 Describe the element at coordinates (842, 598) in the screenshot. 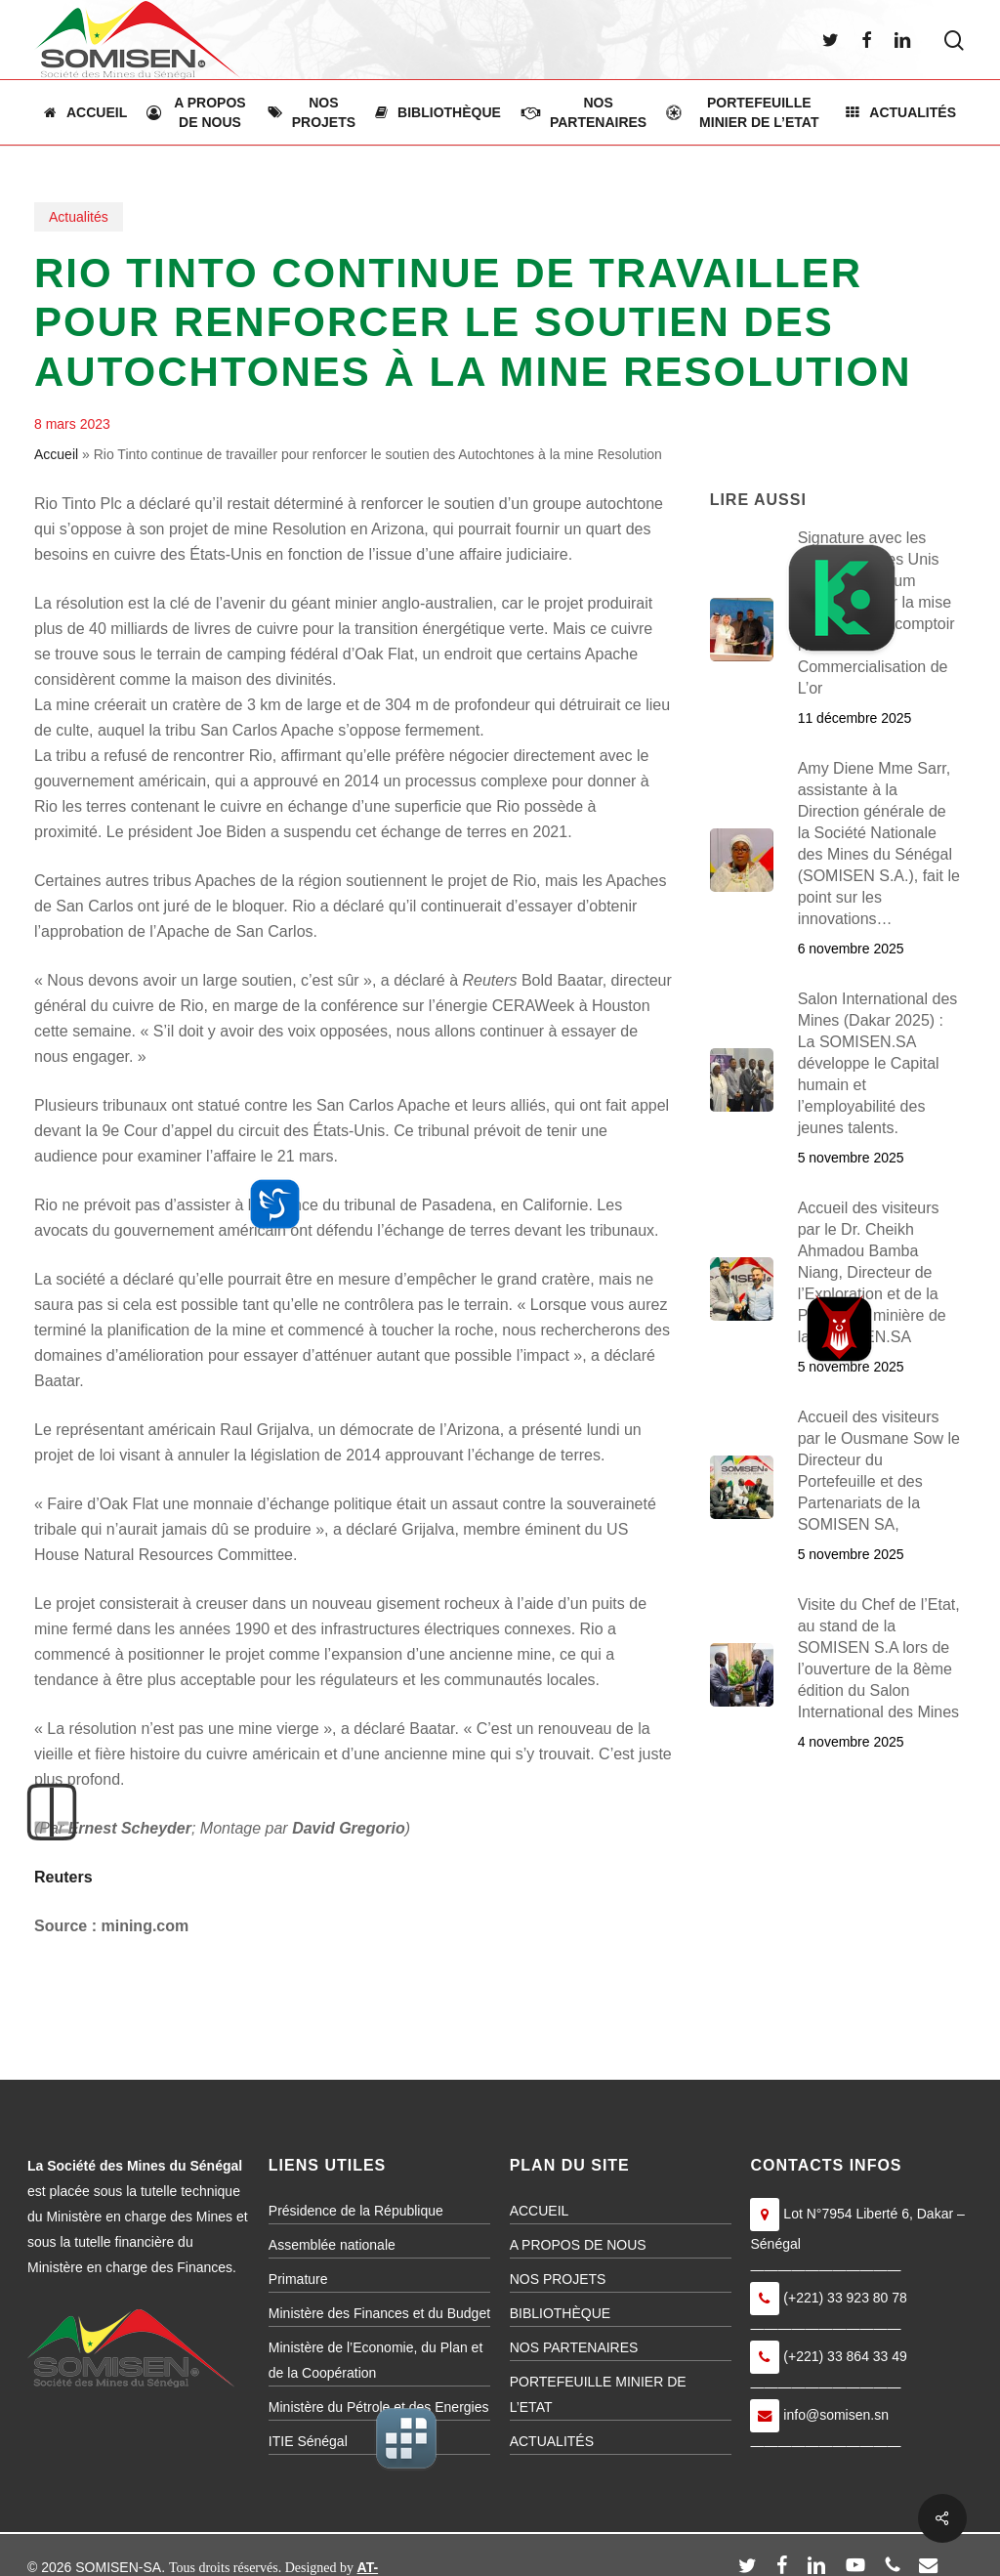

I see `open cachyos kernel manager` at that location.